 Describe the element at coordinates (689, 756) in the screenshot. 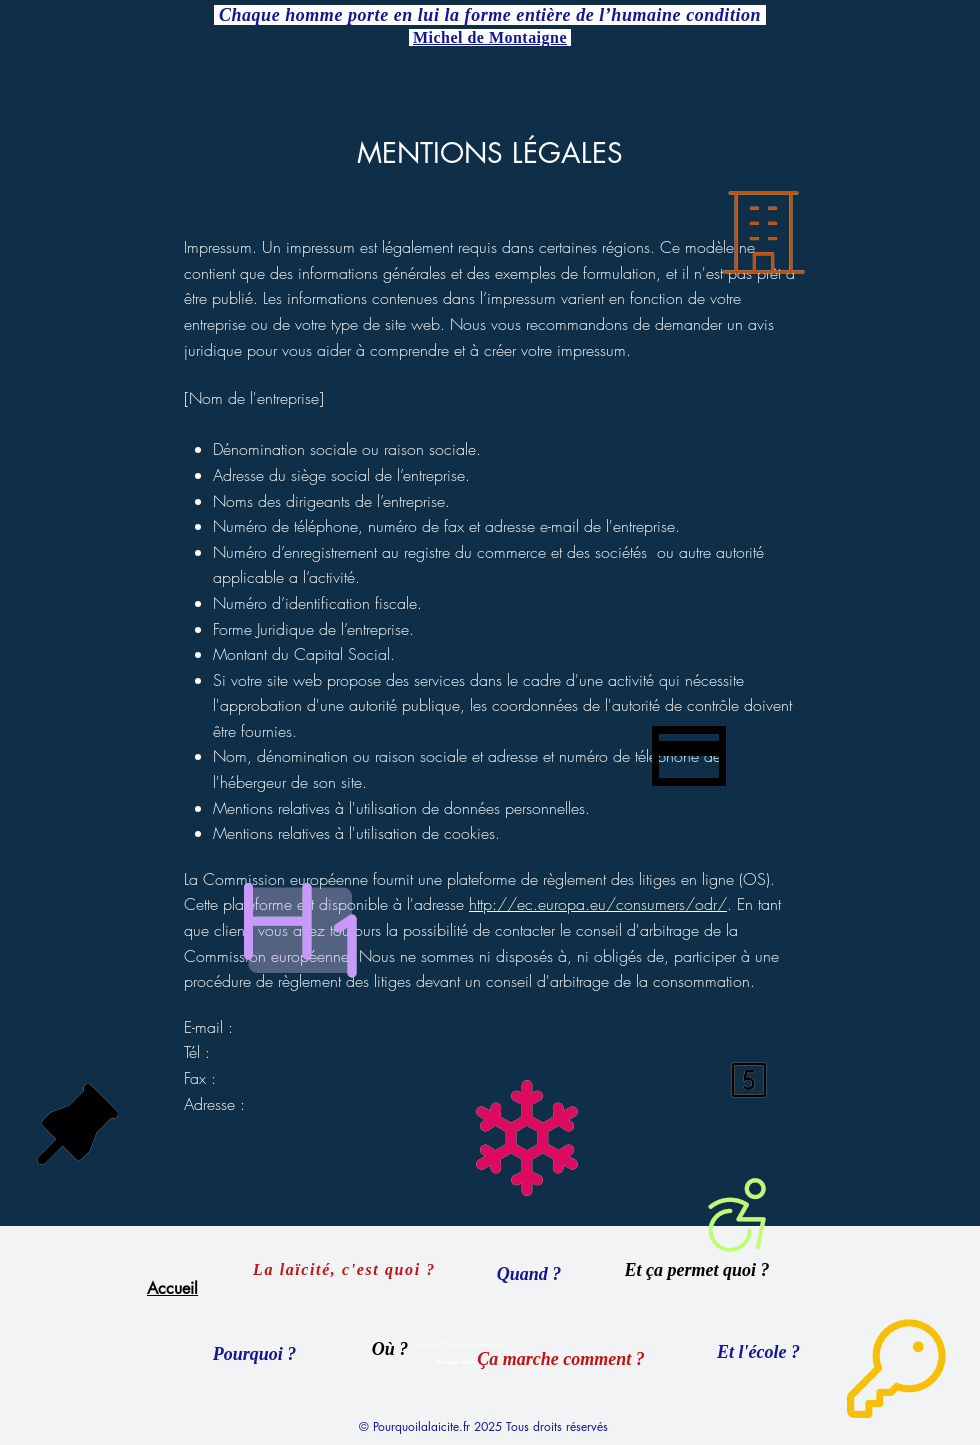

I see `access payment methods` at that location.